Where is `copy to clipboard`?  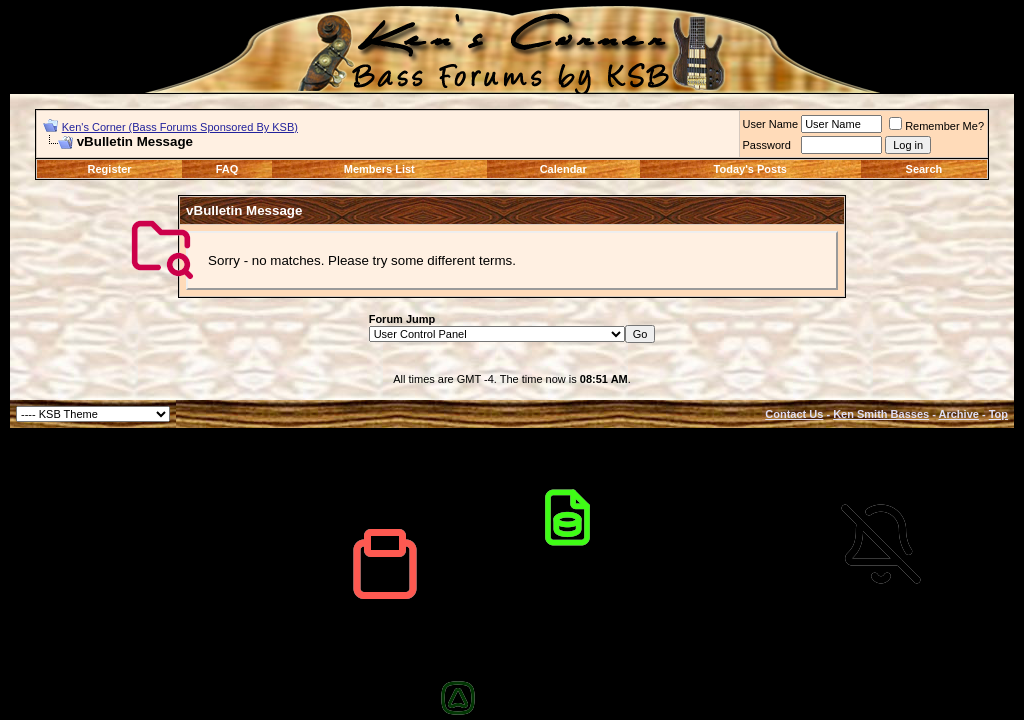 copy to clipboard is located at coordinates (385, 564).